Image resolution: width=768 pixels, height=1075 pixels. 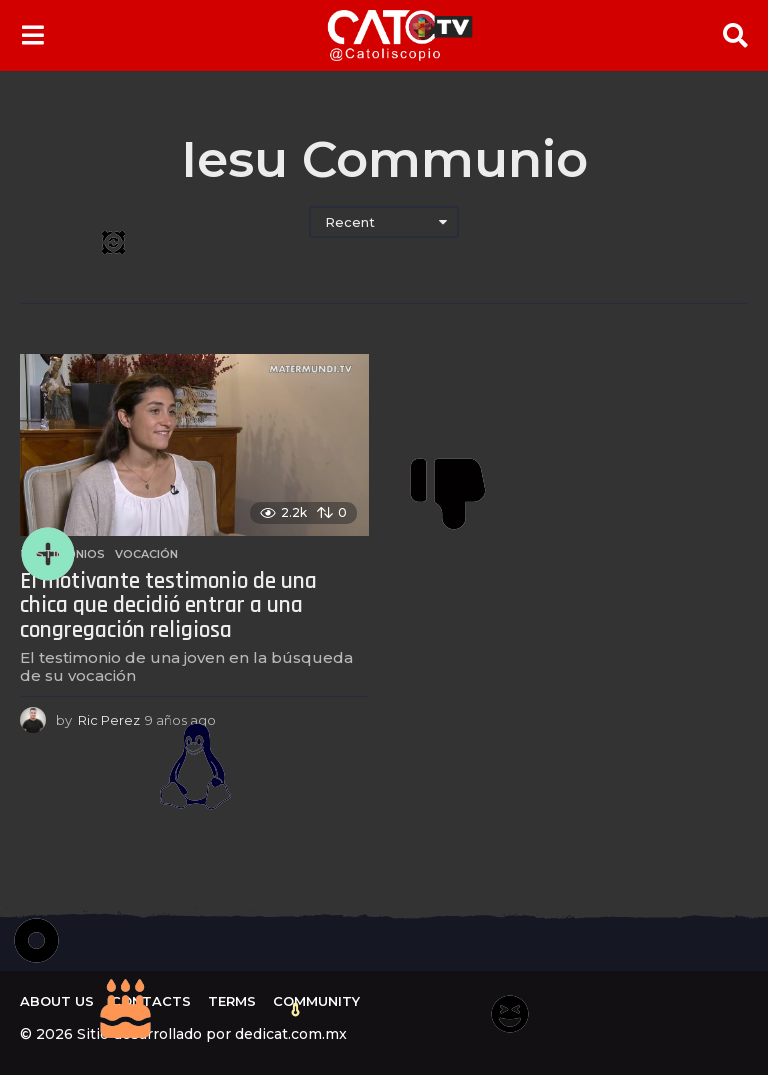 I want to click on indicates a selected radio button option, so click(x=36, y=940).